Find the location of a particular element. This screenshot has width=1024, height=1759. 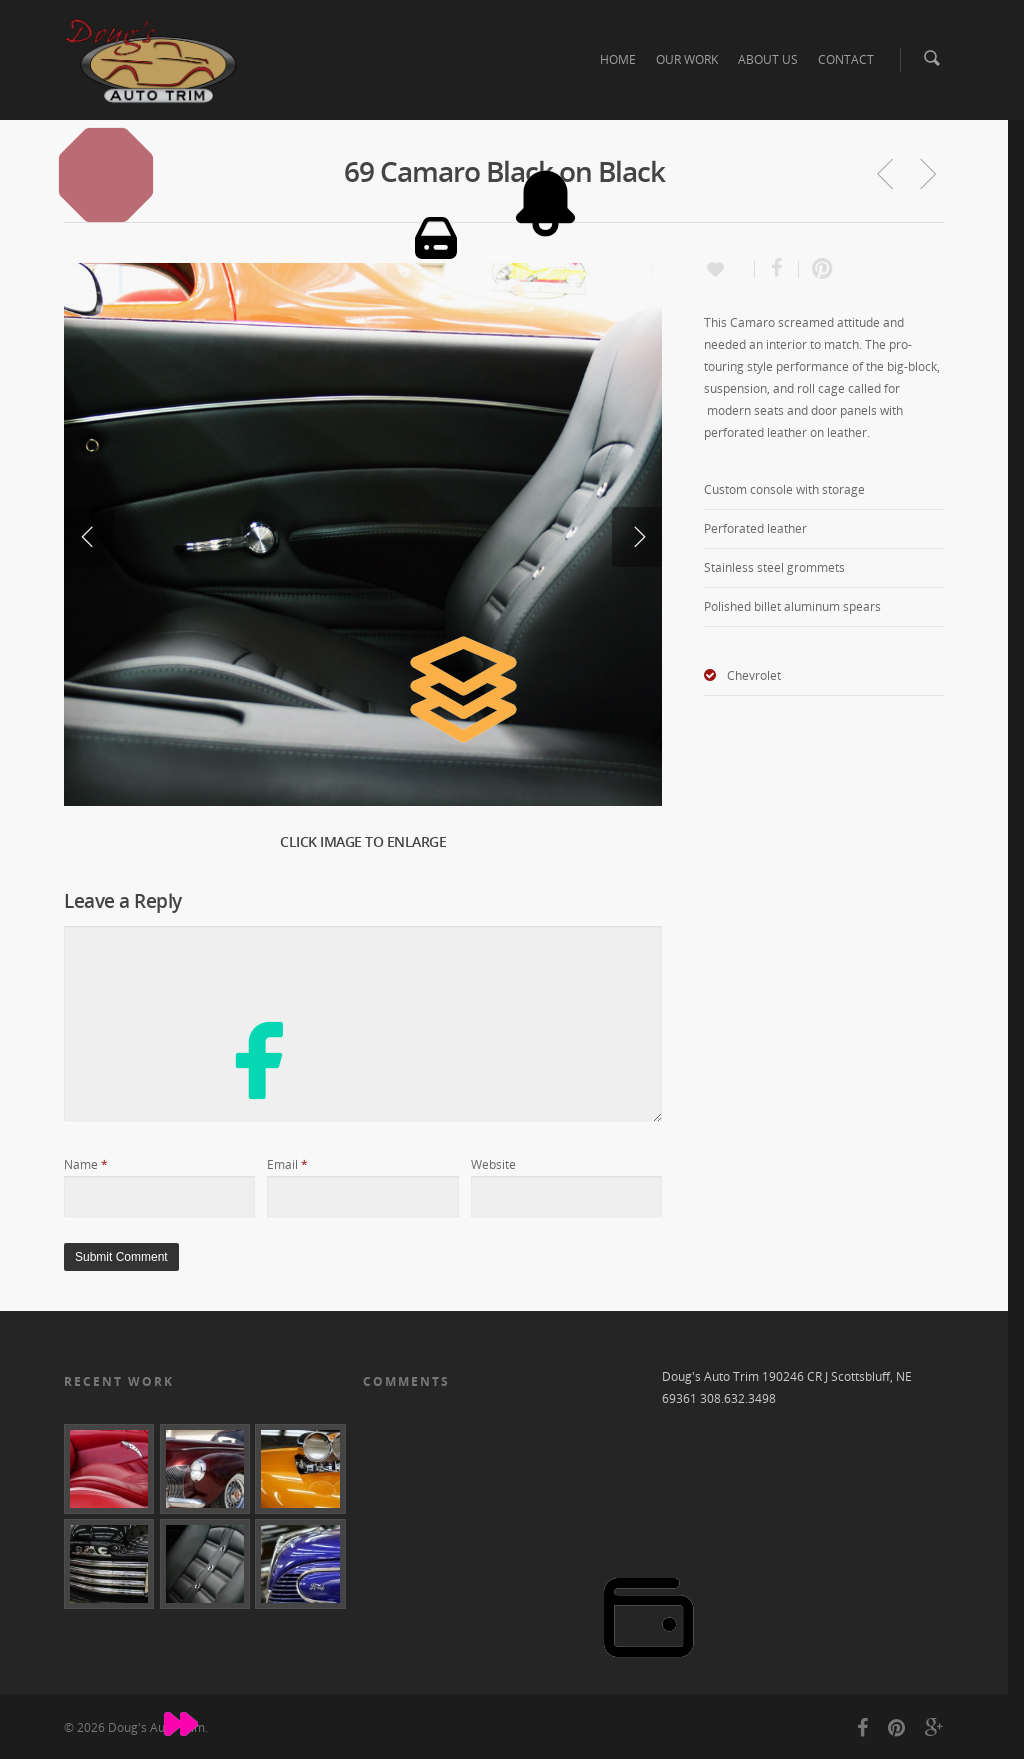

view notifications is located at coordinates (545, 203).